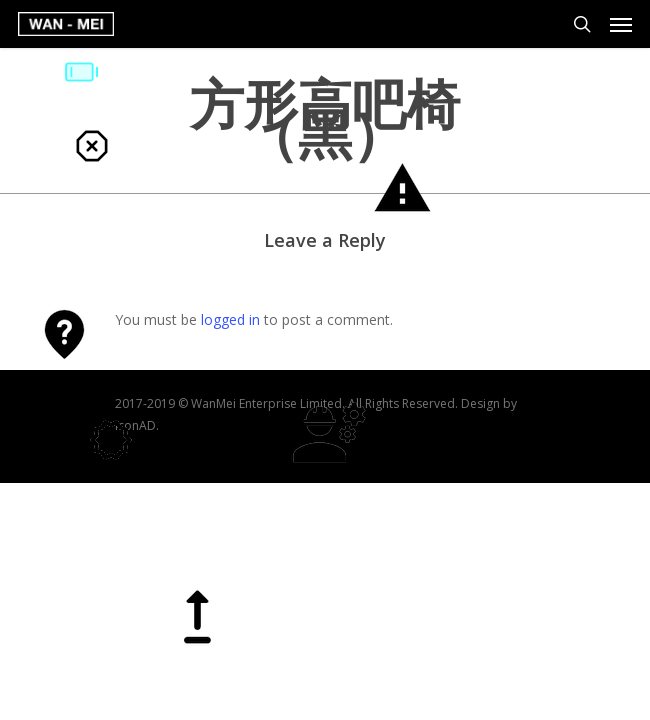 The width and height of the screenshot is (650, 720). I want to click on access engineering or technical settings, so click(329, 432).